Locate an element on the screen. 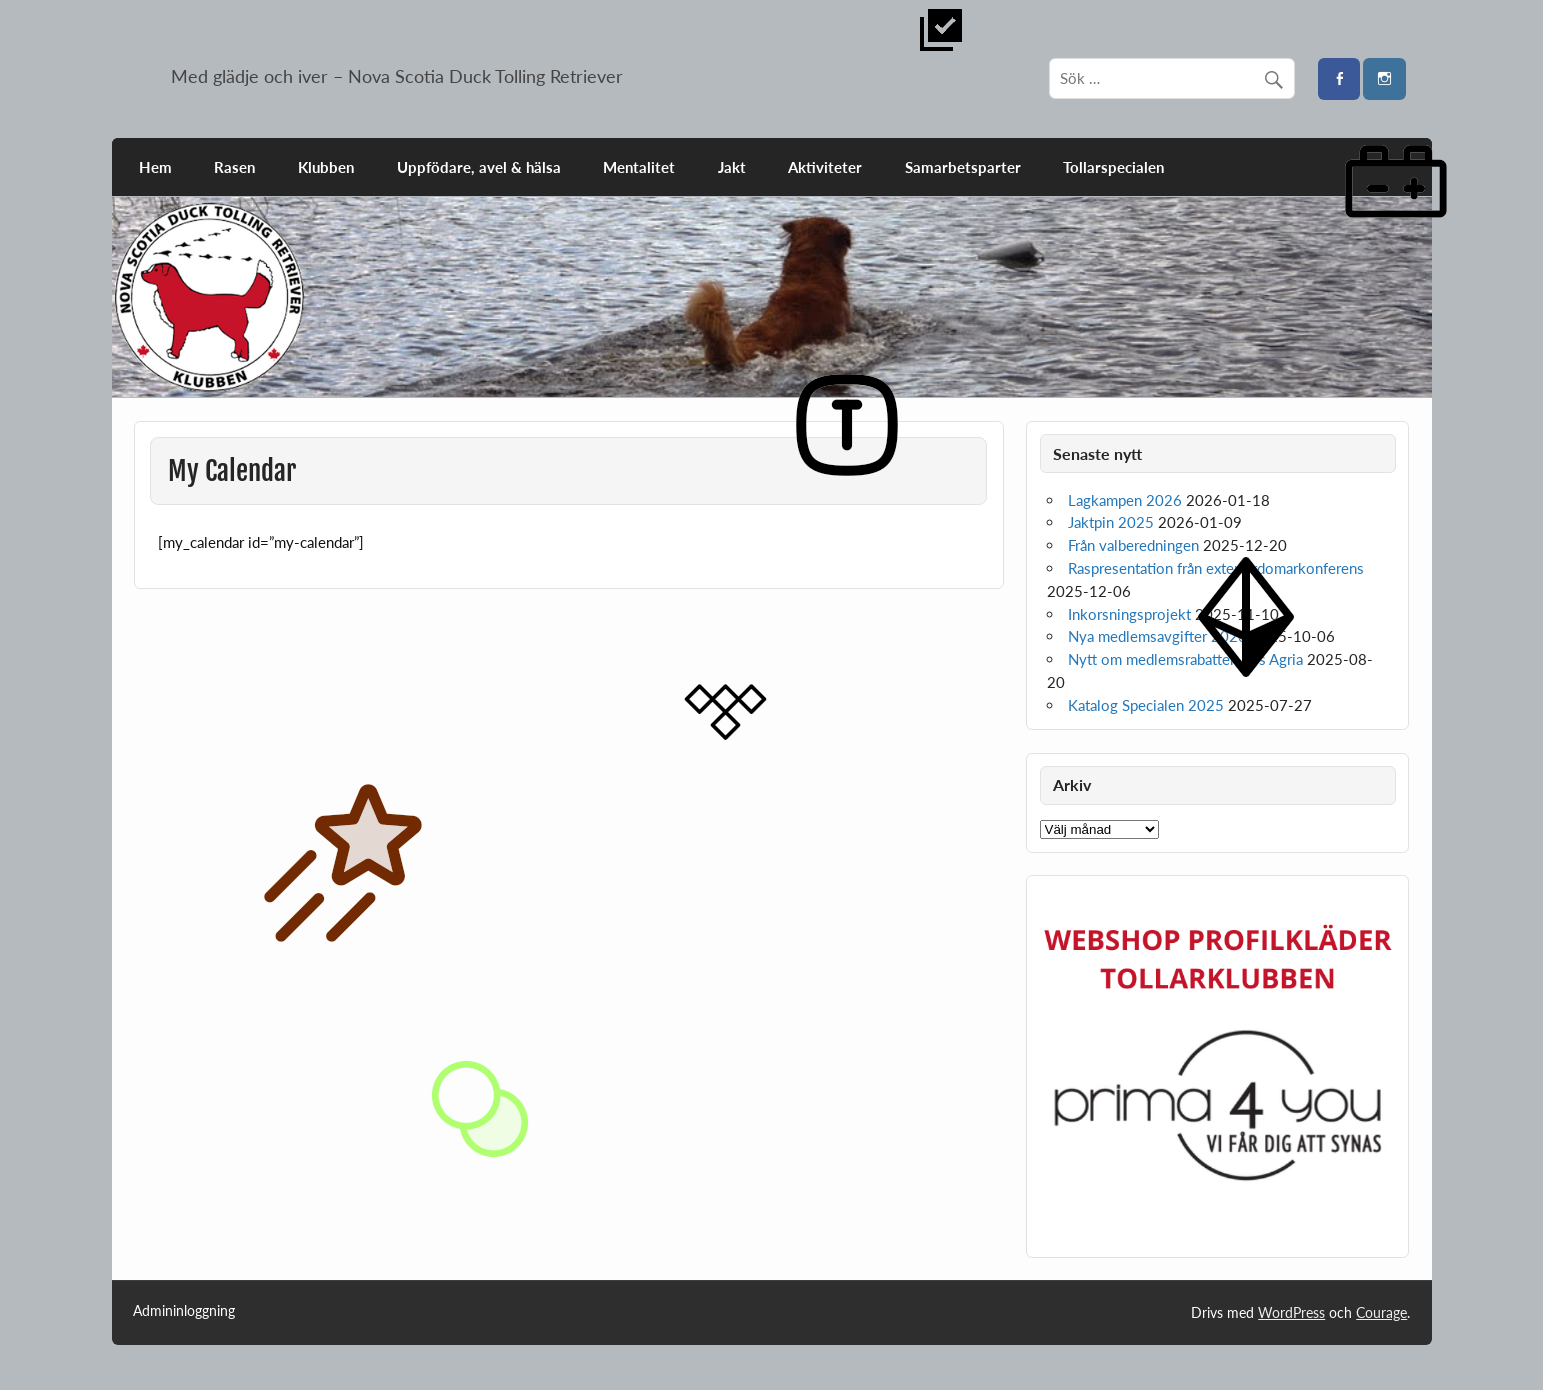 The image size is (1543, 1390). check vehicle battery status is located at coordinates (1396, 185).